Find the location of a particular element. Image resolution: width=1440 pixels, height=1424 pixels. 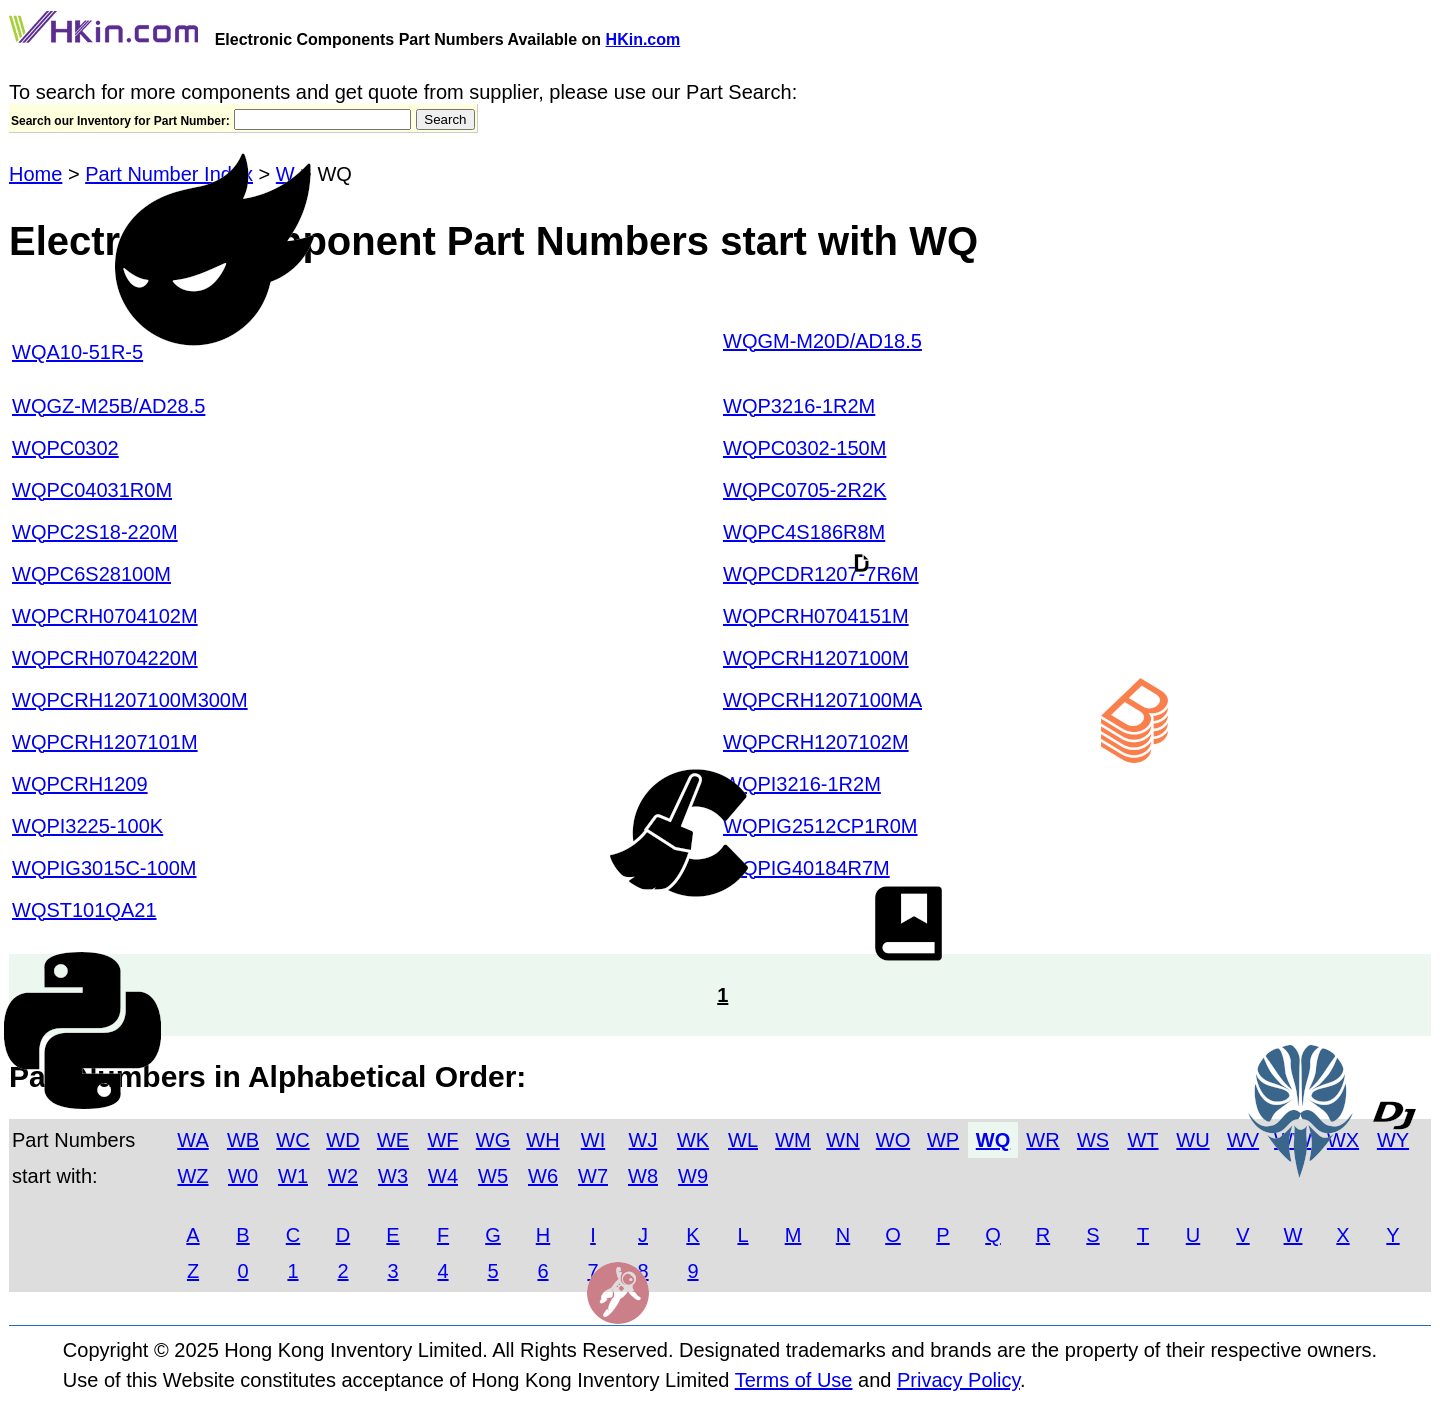

visit zcool creative platform is located at coordinates (214, 249).